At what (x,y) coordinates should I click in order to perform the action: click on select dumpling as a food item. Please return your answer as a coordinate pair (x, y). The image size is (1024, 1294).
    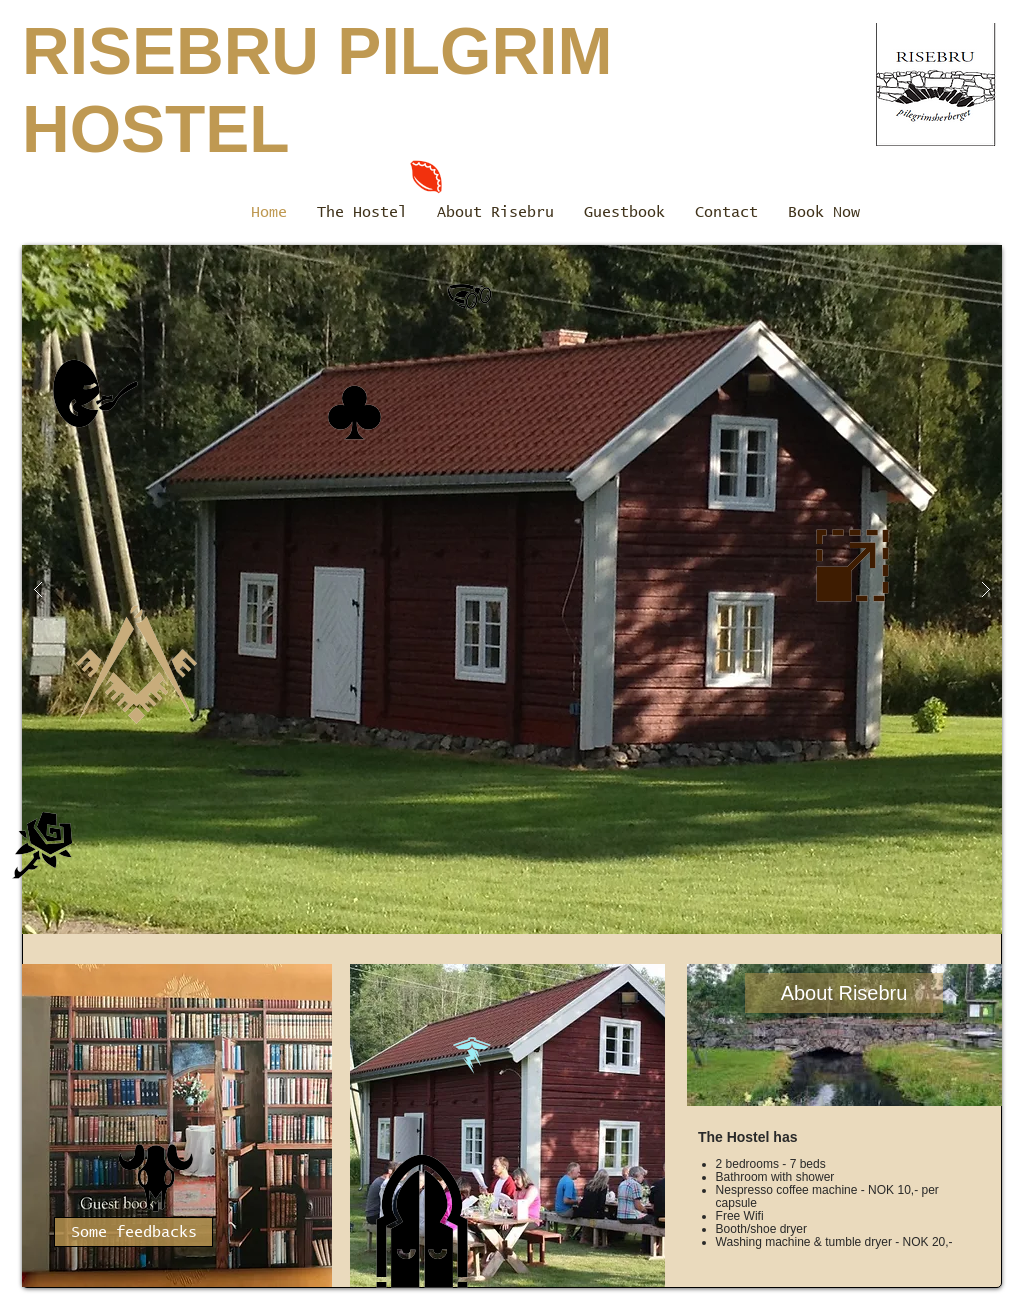
    Looking at the image, I should click on (426, 177).